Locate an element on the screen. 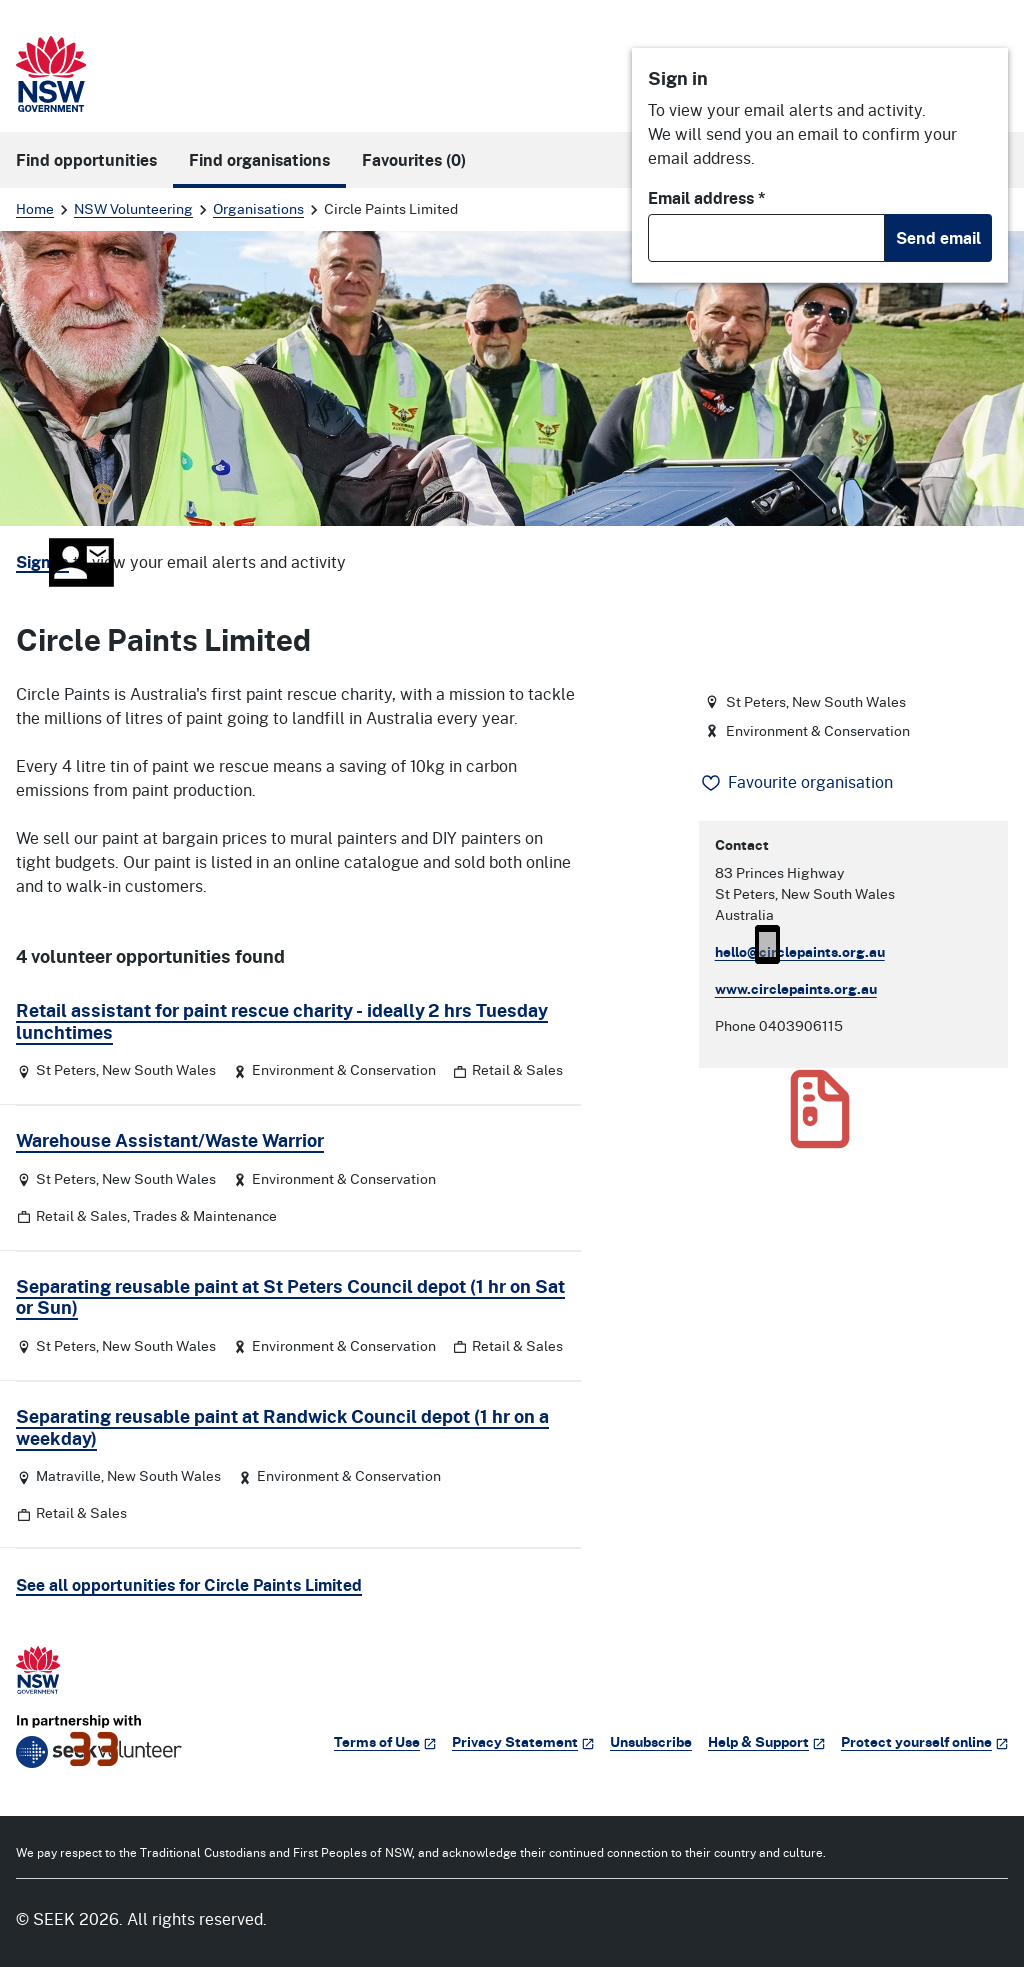 This screenshot has width=1024, height=1967. indicates item number 33 in a list or sequence is located at coordinates (94, 1749).